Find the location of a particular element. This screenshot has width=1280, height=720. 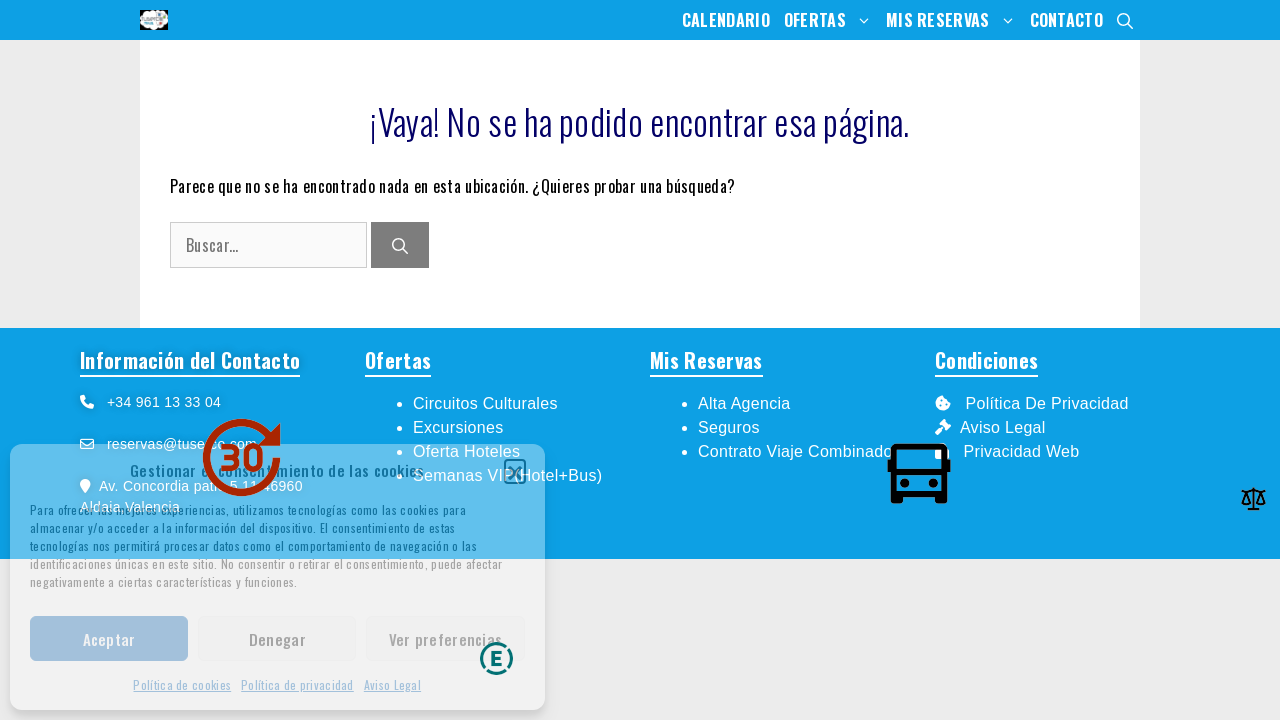

skip forward 30 seconds is located at coordinates (241, 457).